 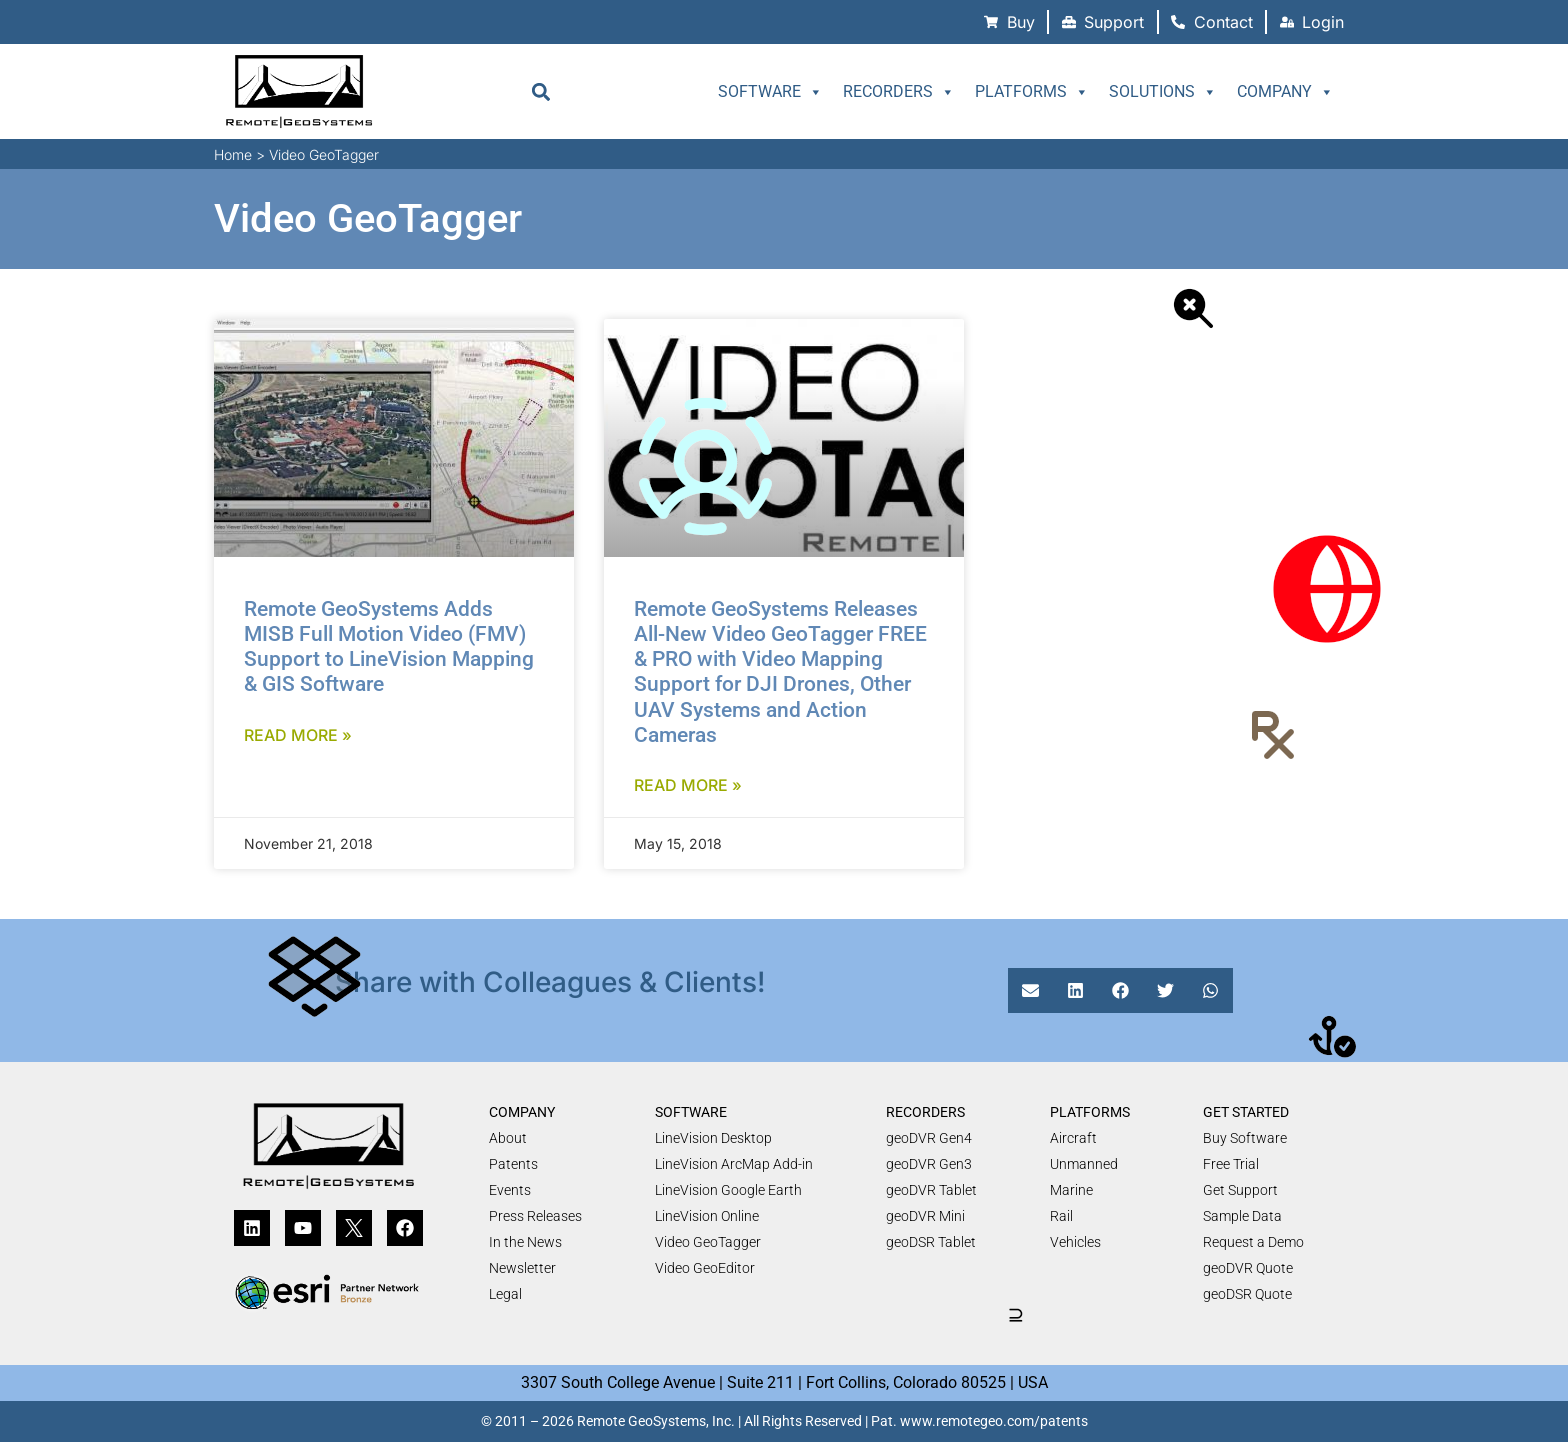 What do you see at coordinates (1273, 735) in the screenshot?
I see `view prescription details` at bounding box center [1273, 735].